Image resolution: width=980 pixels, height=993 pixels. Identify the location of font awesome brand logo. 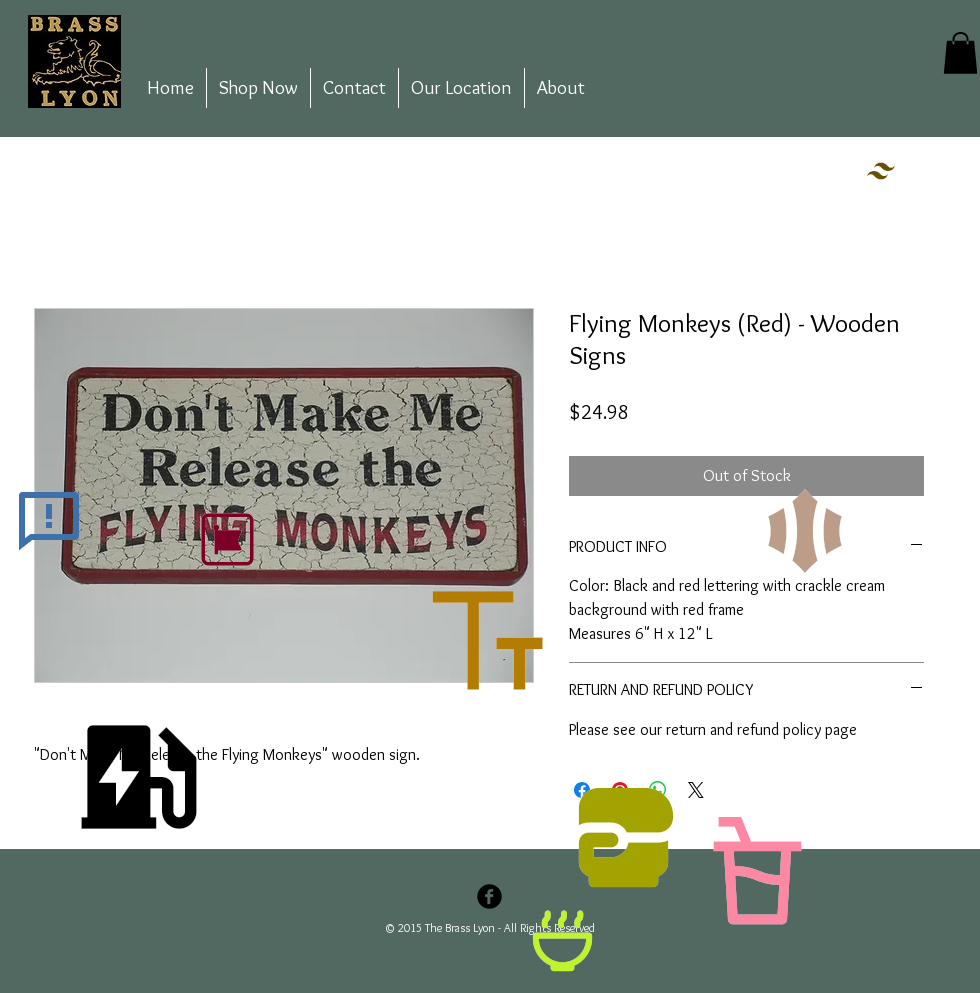
(227, 539).